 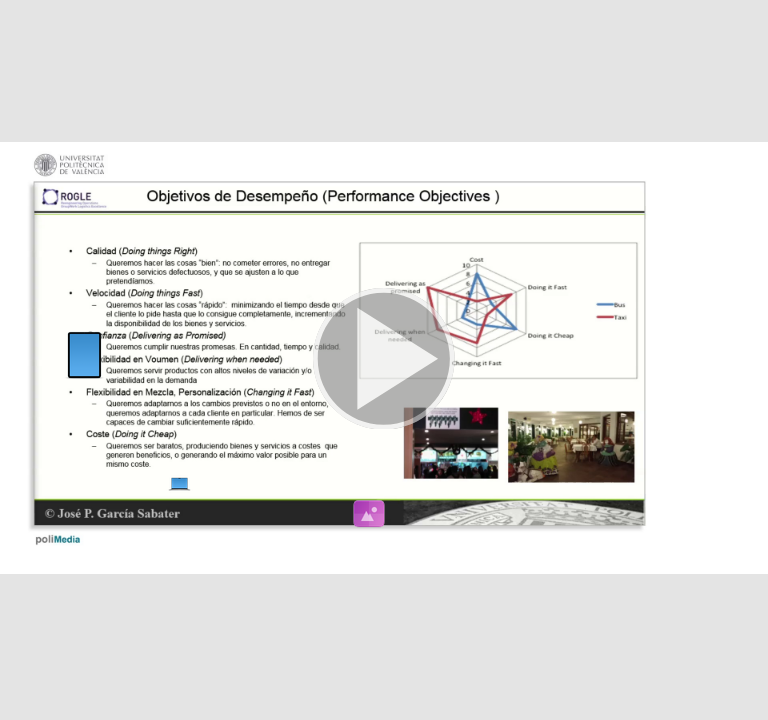 I want to click on open an image file, so click(x=369, y=513).